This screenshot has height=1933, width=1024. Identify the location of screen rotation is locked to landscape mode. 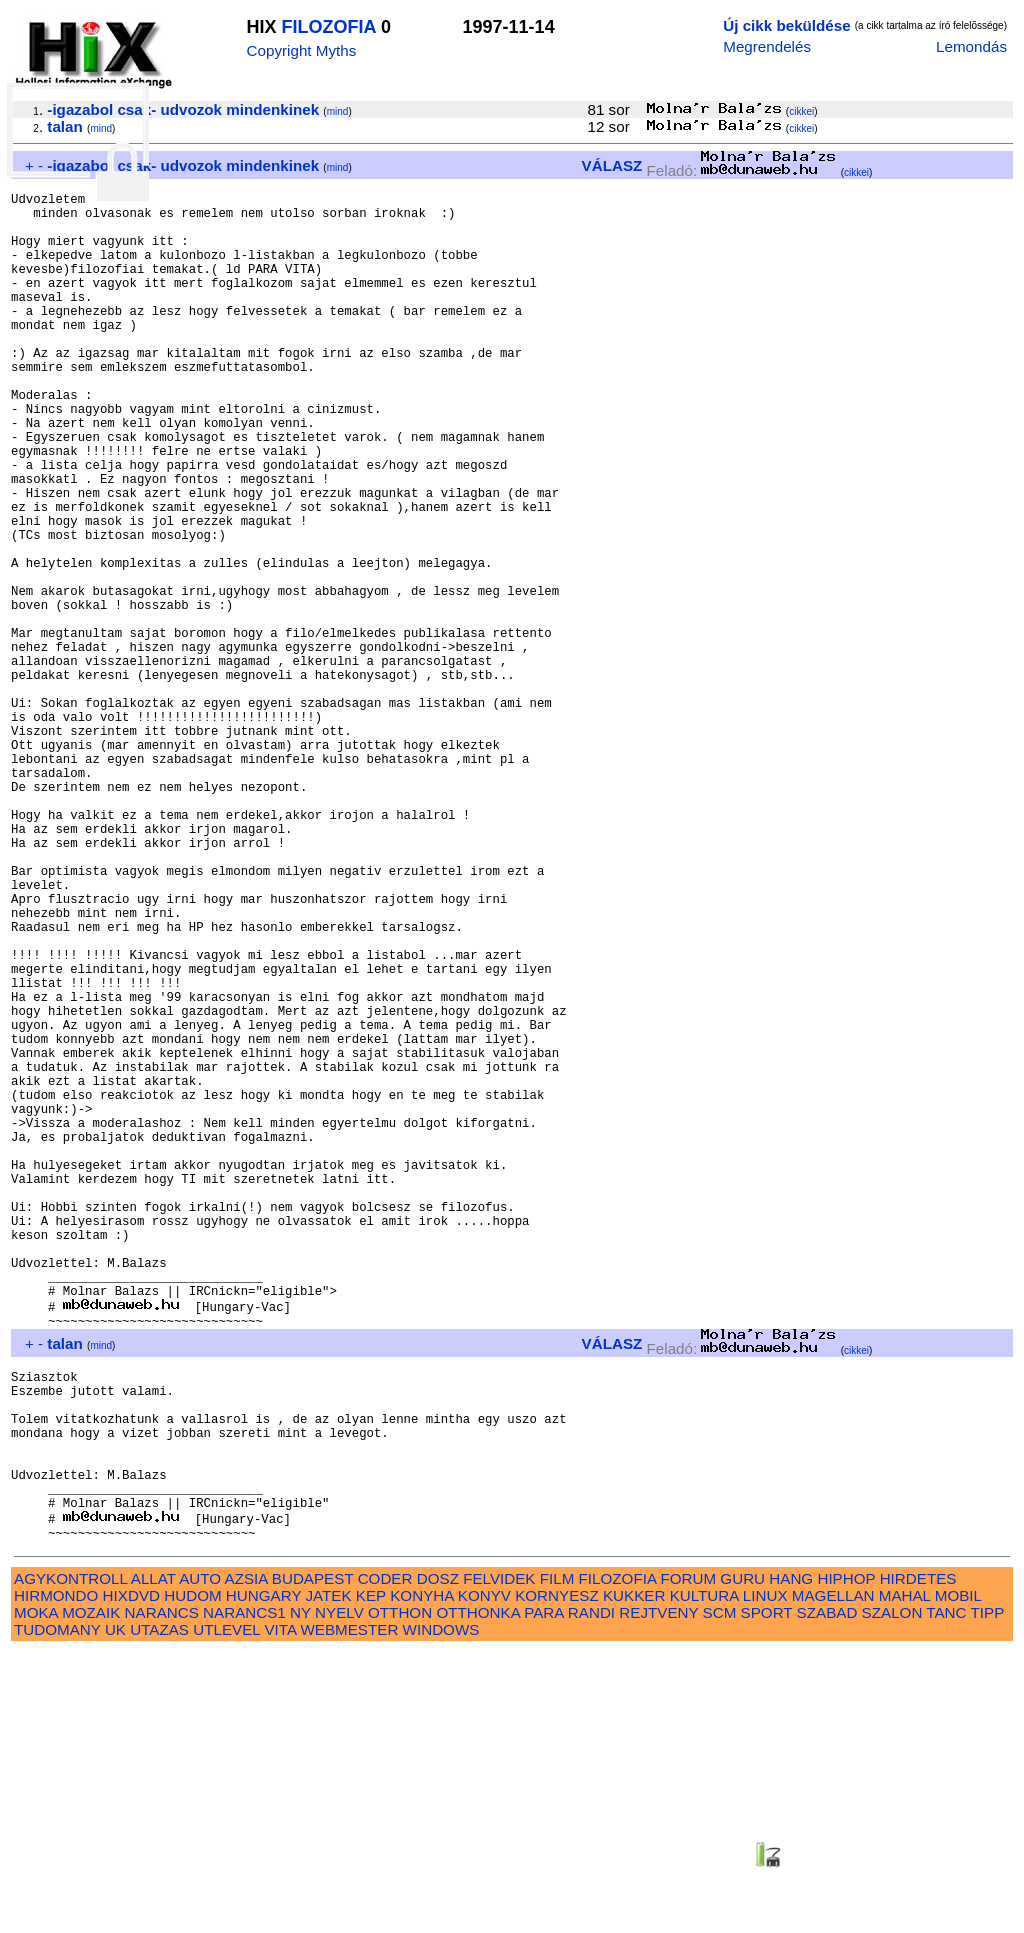
(78, 142).